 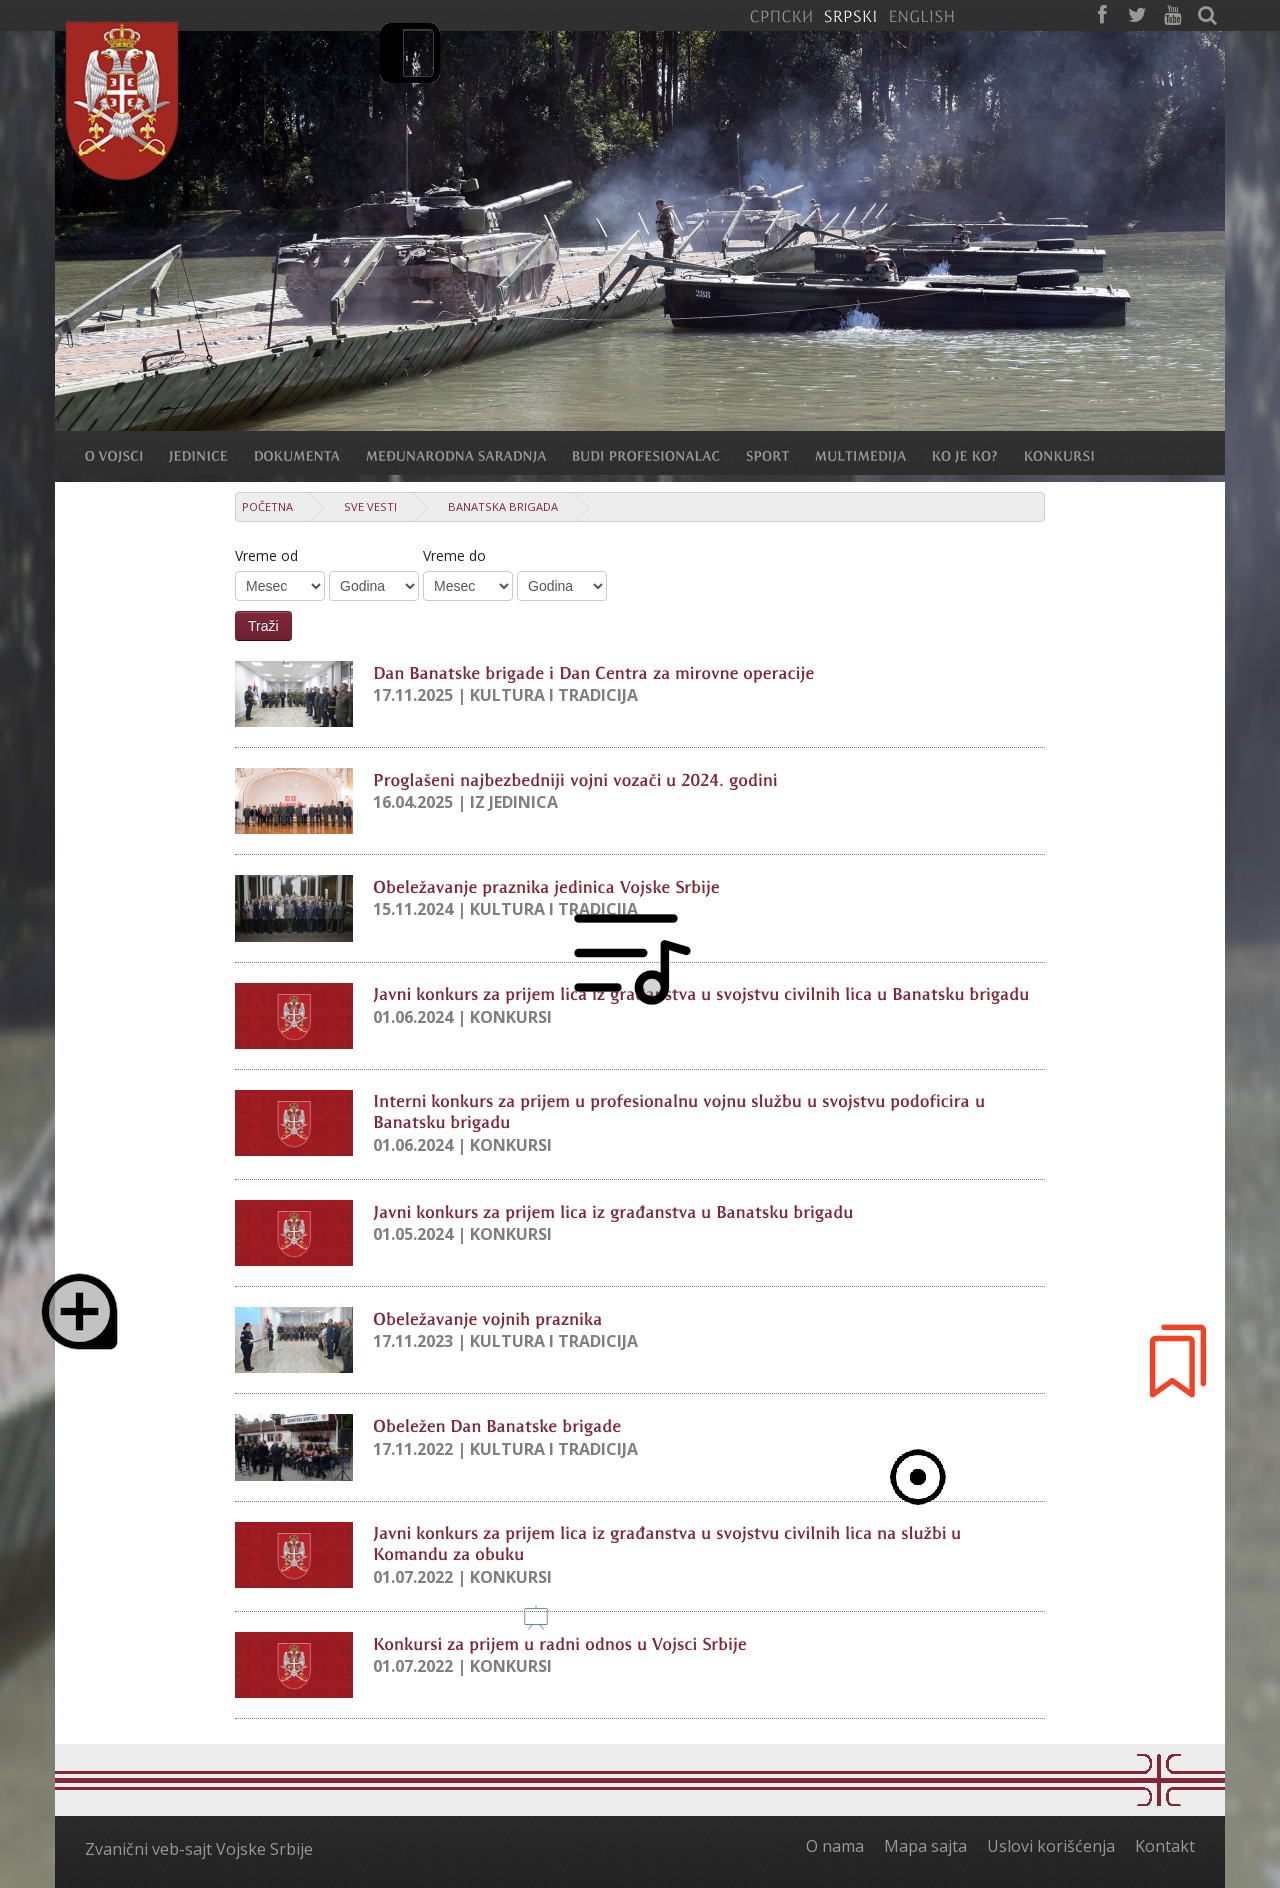 What do you see at coordinates (79, 1311) in the screenshot?
I see `add a new image or photo` at bounding box center [79, 1311].